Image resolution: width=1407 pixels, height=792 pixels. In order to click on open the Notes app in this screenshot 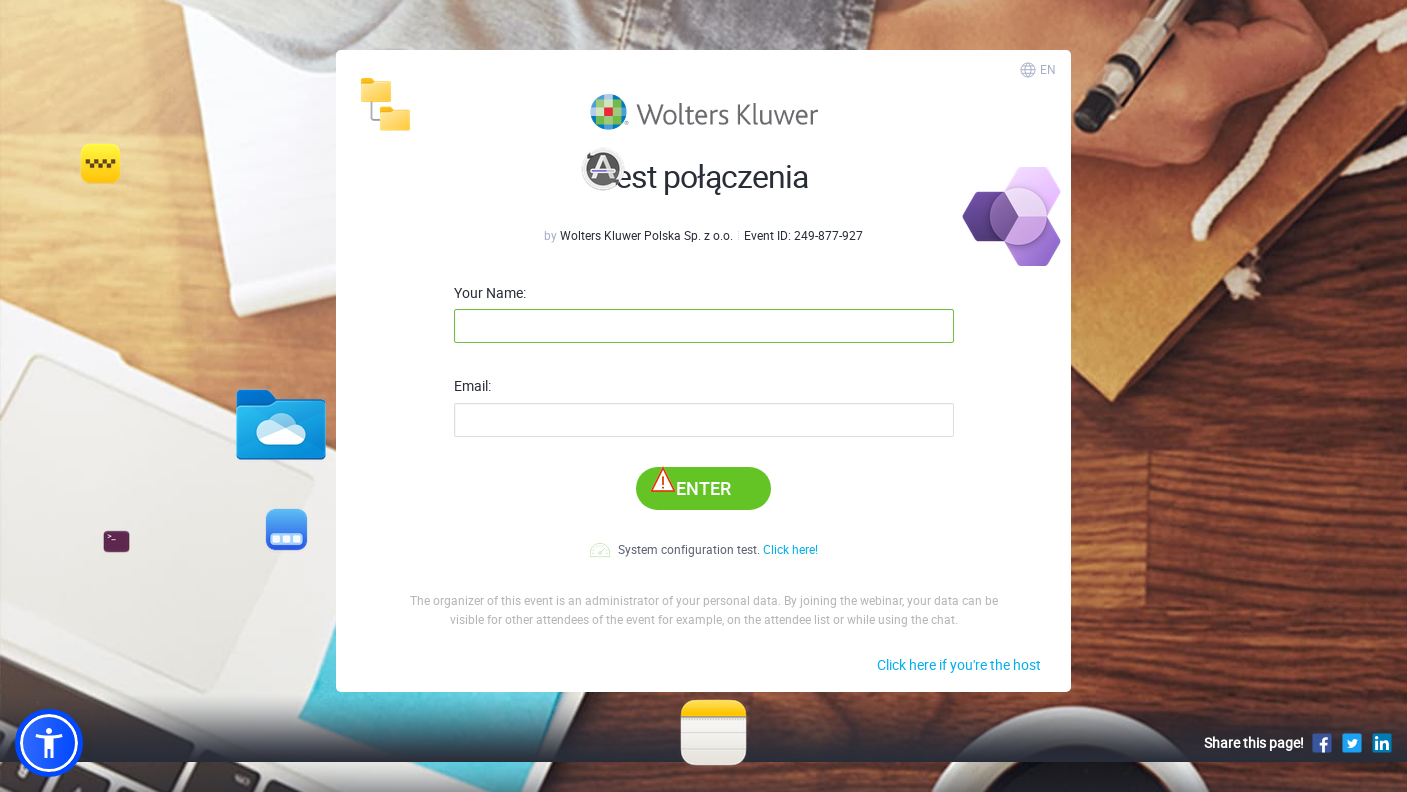, I will do `click(713, 732)`.